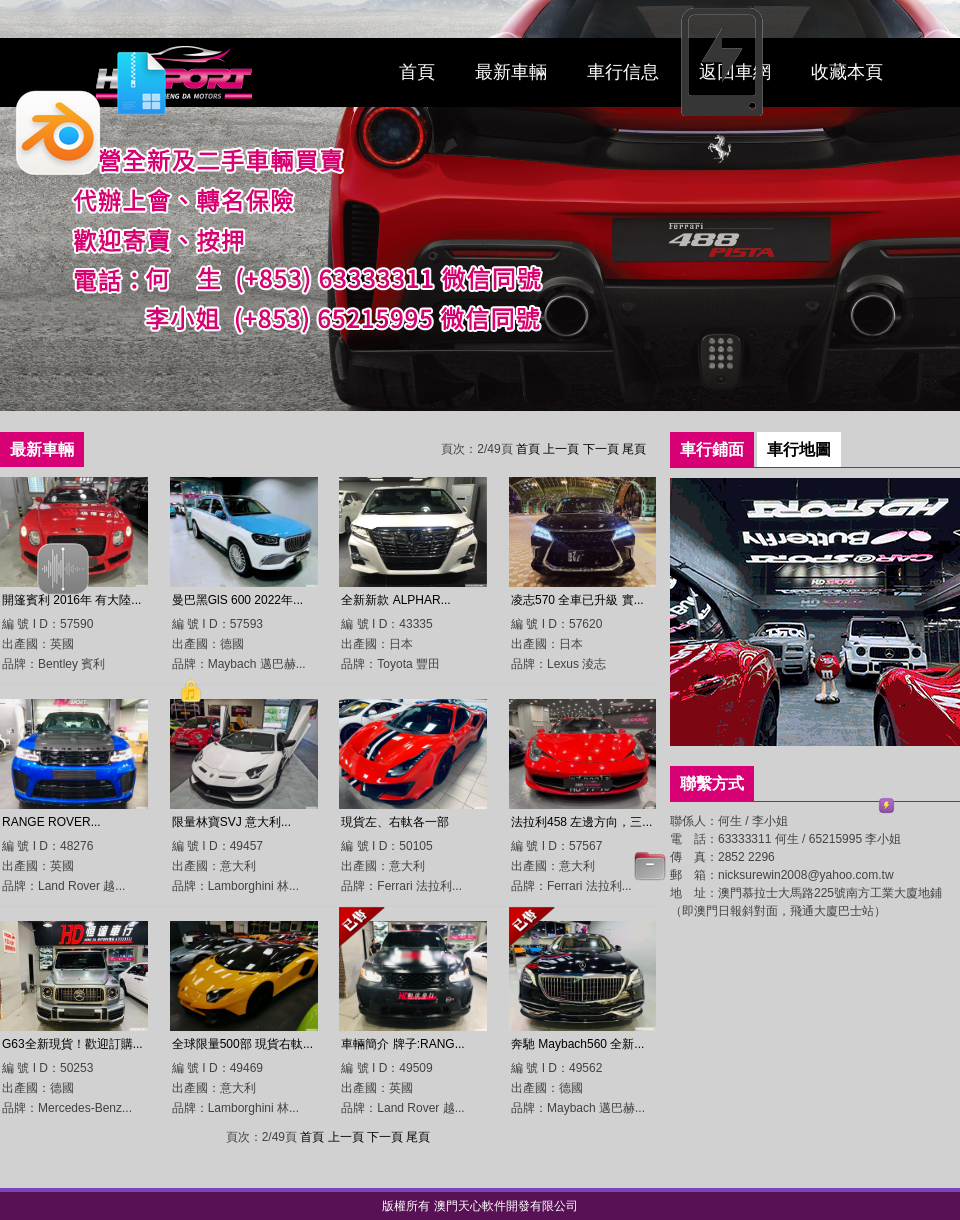  What do you see at coordinates (886, 805) in the screenshot?
I see `open keypunch typing practice app` at bounding box center [886, 805].